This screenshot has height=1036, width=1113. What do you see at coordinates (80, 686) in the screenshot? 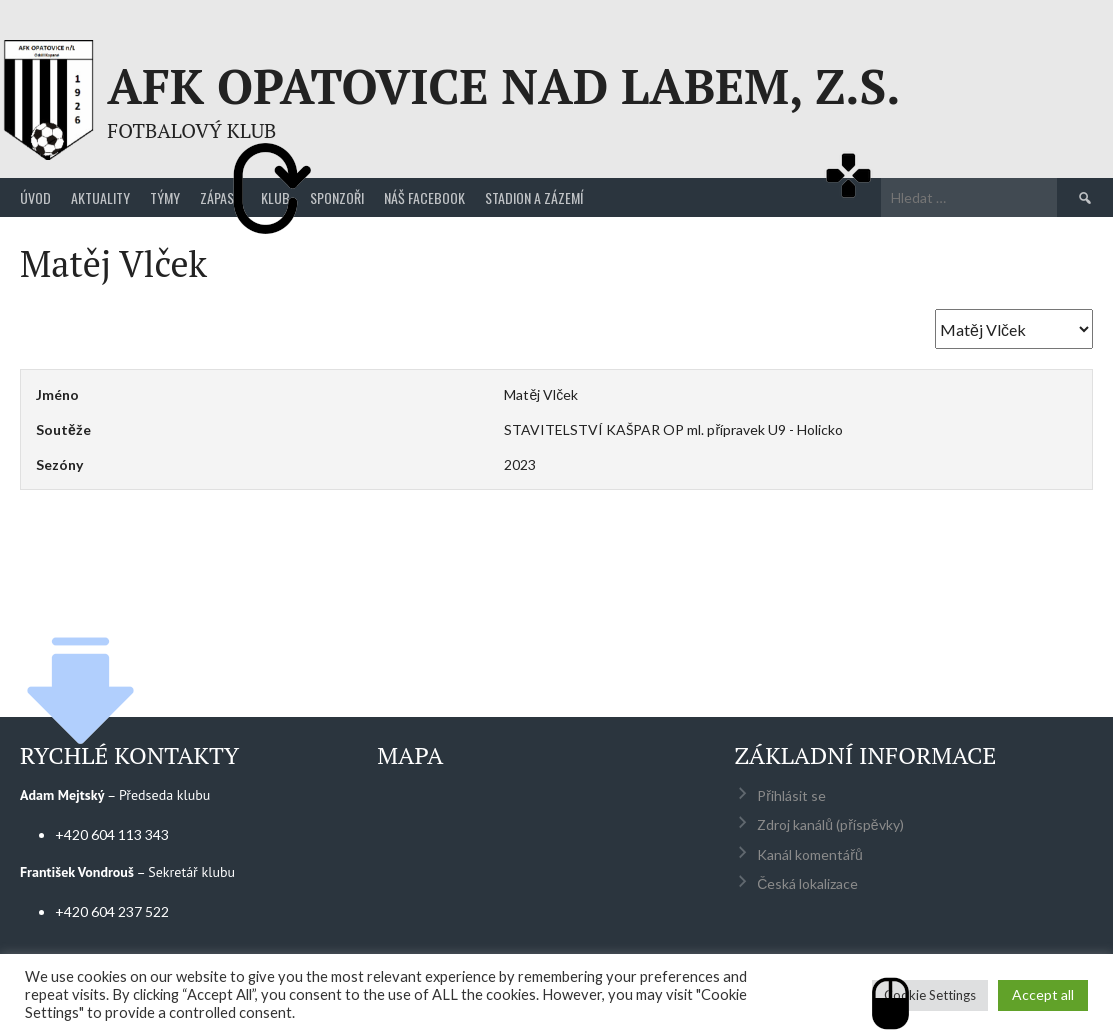
I see `download file or content` at bounding box center [80, 686].